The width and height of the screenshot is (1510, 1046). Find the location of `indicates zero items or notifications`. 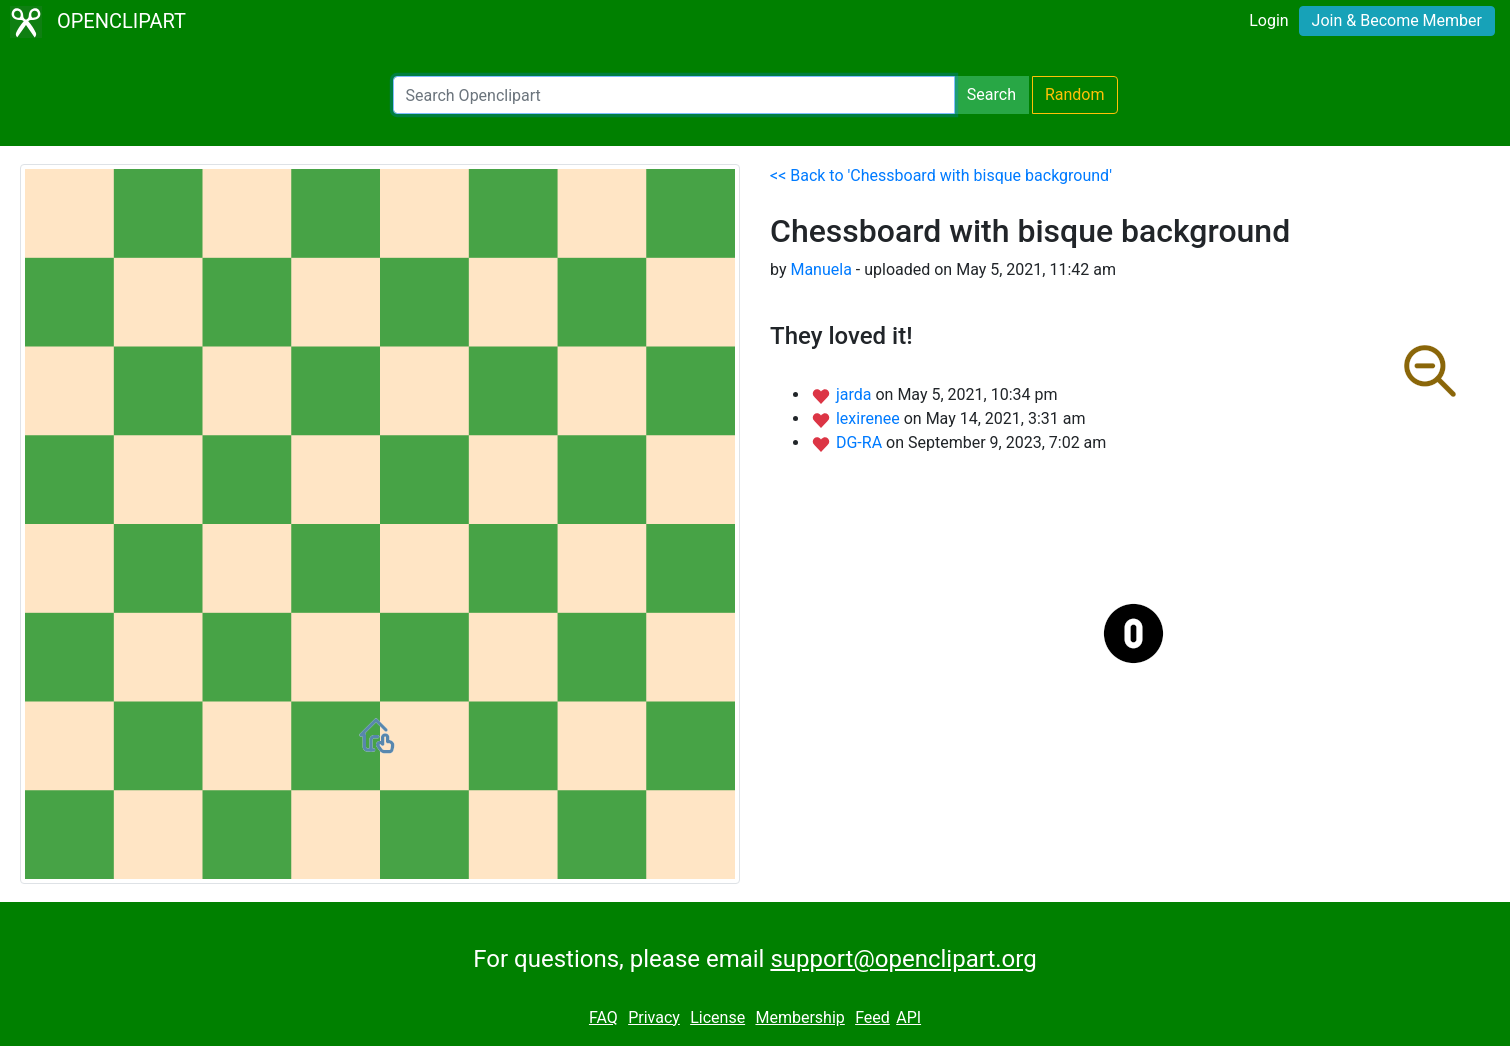

indicates zero items or notifications is located at coordinates (1133, 633).